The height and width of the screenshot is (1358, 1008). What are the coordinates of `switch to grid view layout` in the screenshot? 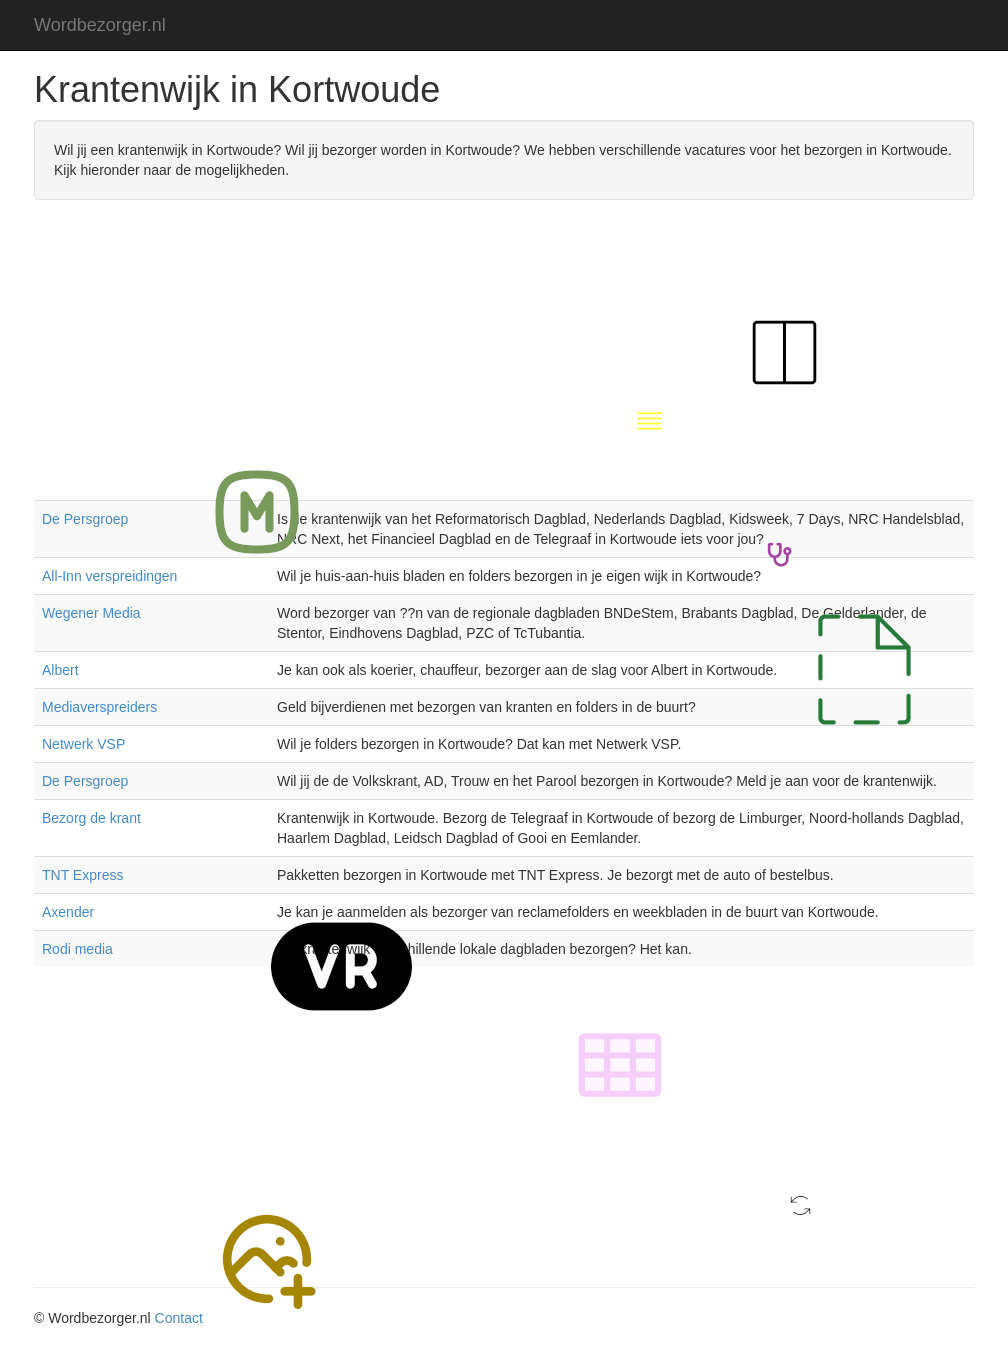 It's located at (620, 1065).